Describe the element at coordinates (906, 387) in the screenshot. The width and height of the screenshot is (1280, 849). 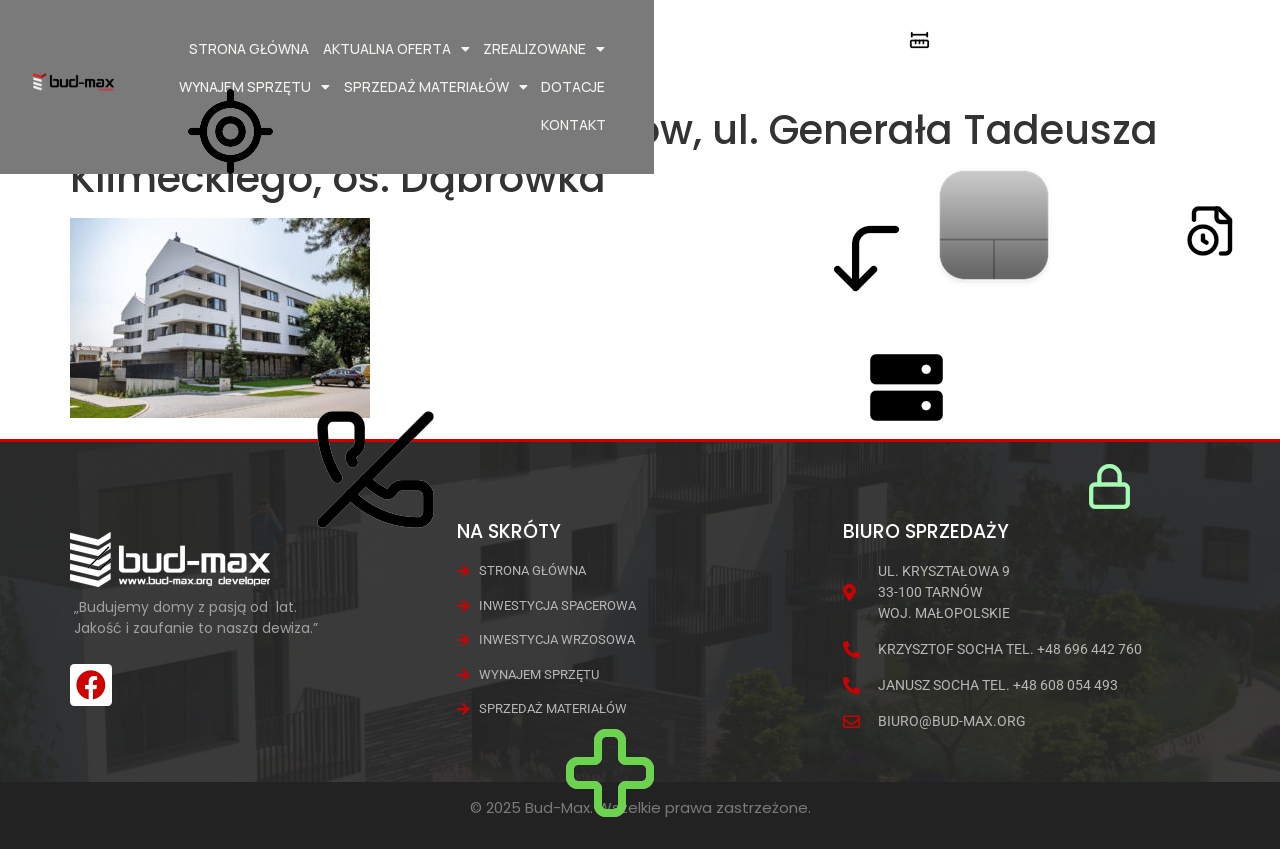
I see `access storage or server settings` at that location.